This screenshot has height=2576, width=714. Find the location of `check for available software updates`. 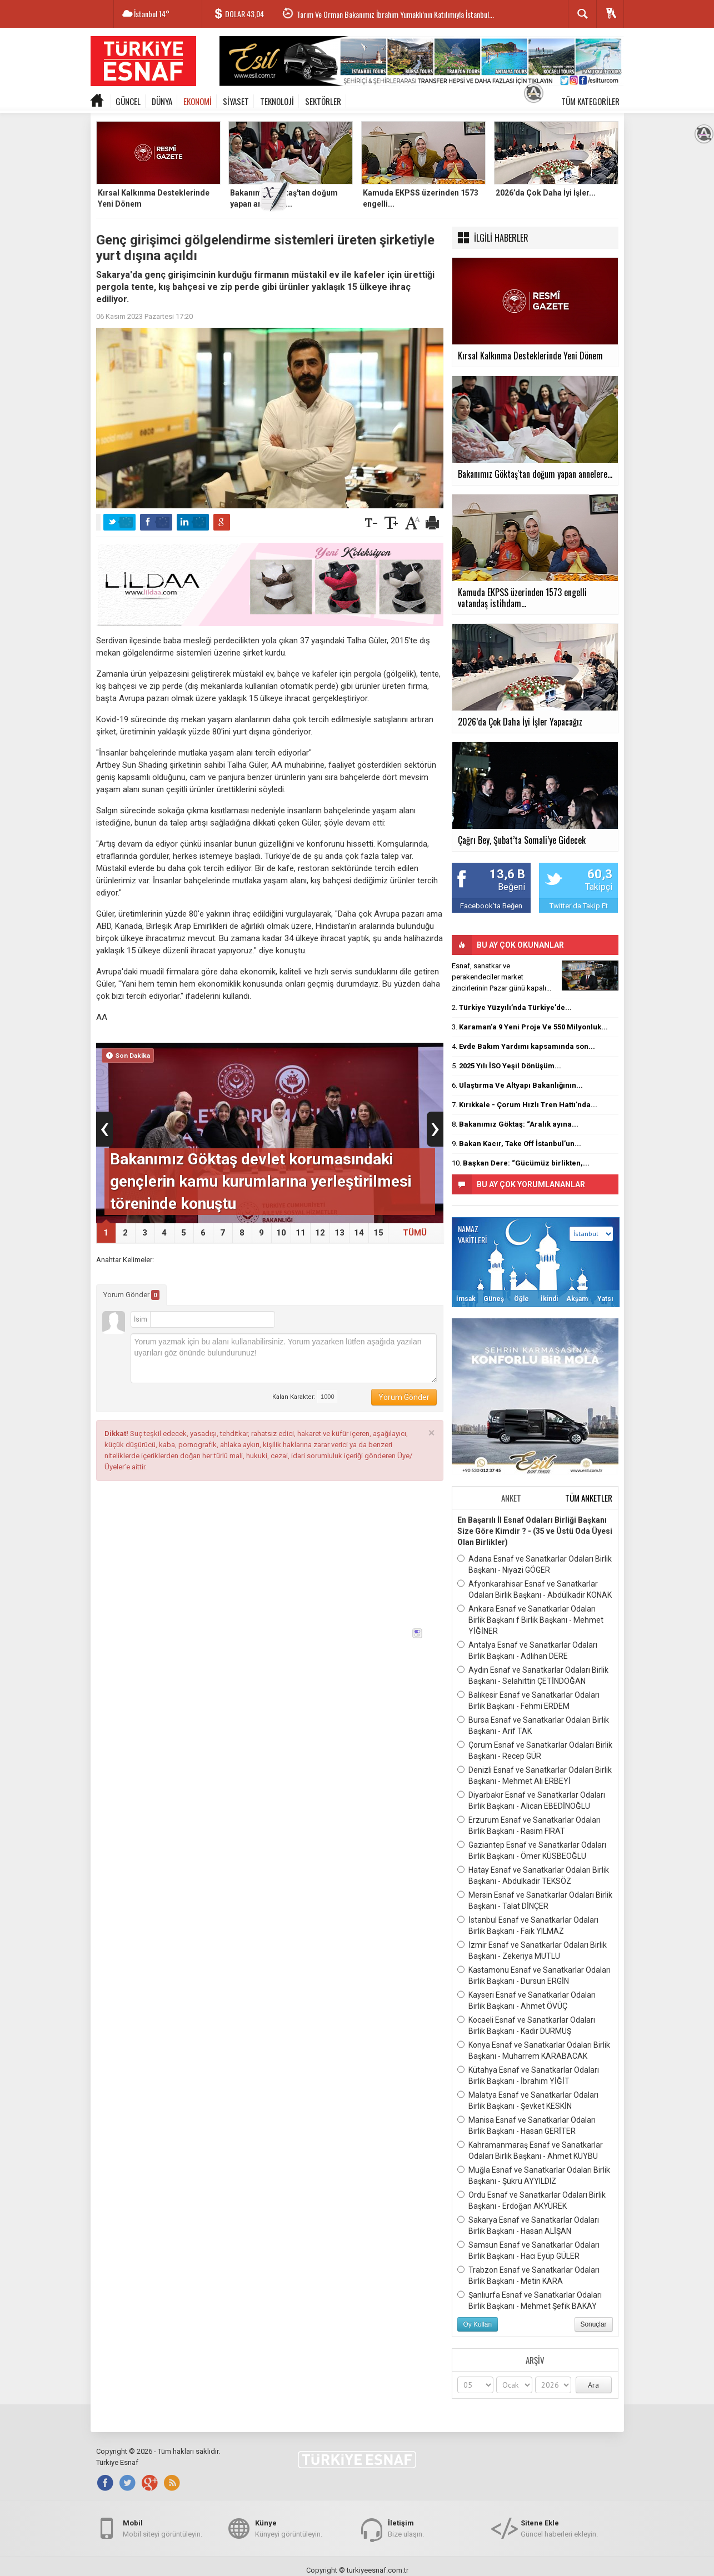

check for available software updates is located at coordinates (704, 134).